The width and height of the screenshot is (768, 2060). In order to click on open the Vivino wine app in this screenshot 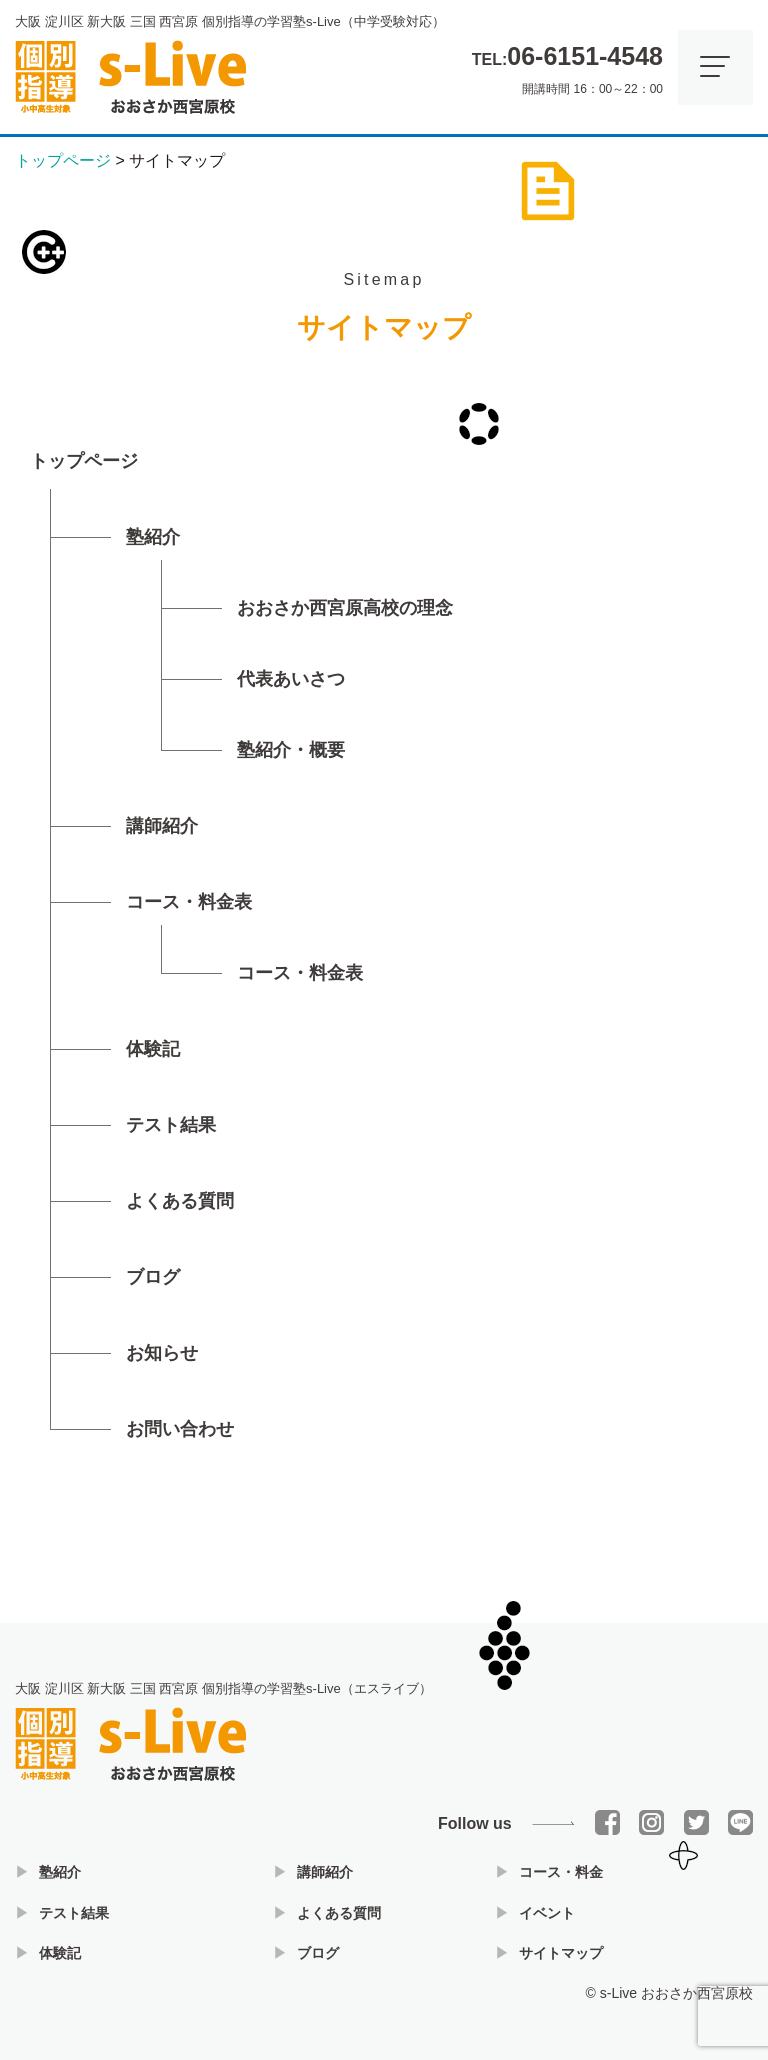, I will do `click(504, 1645)`.